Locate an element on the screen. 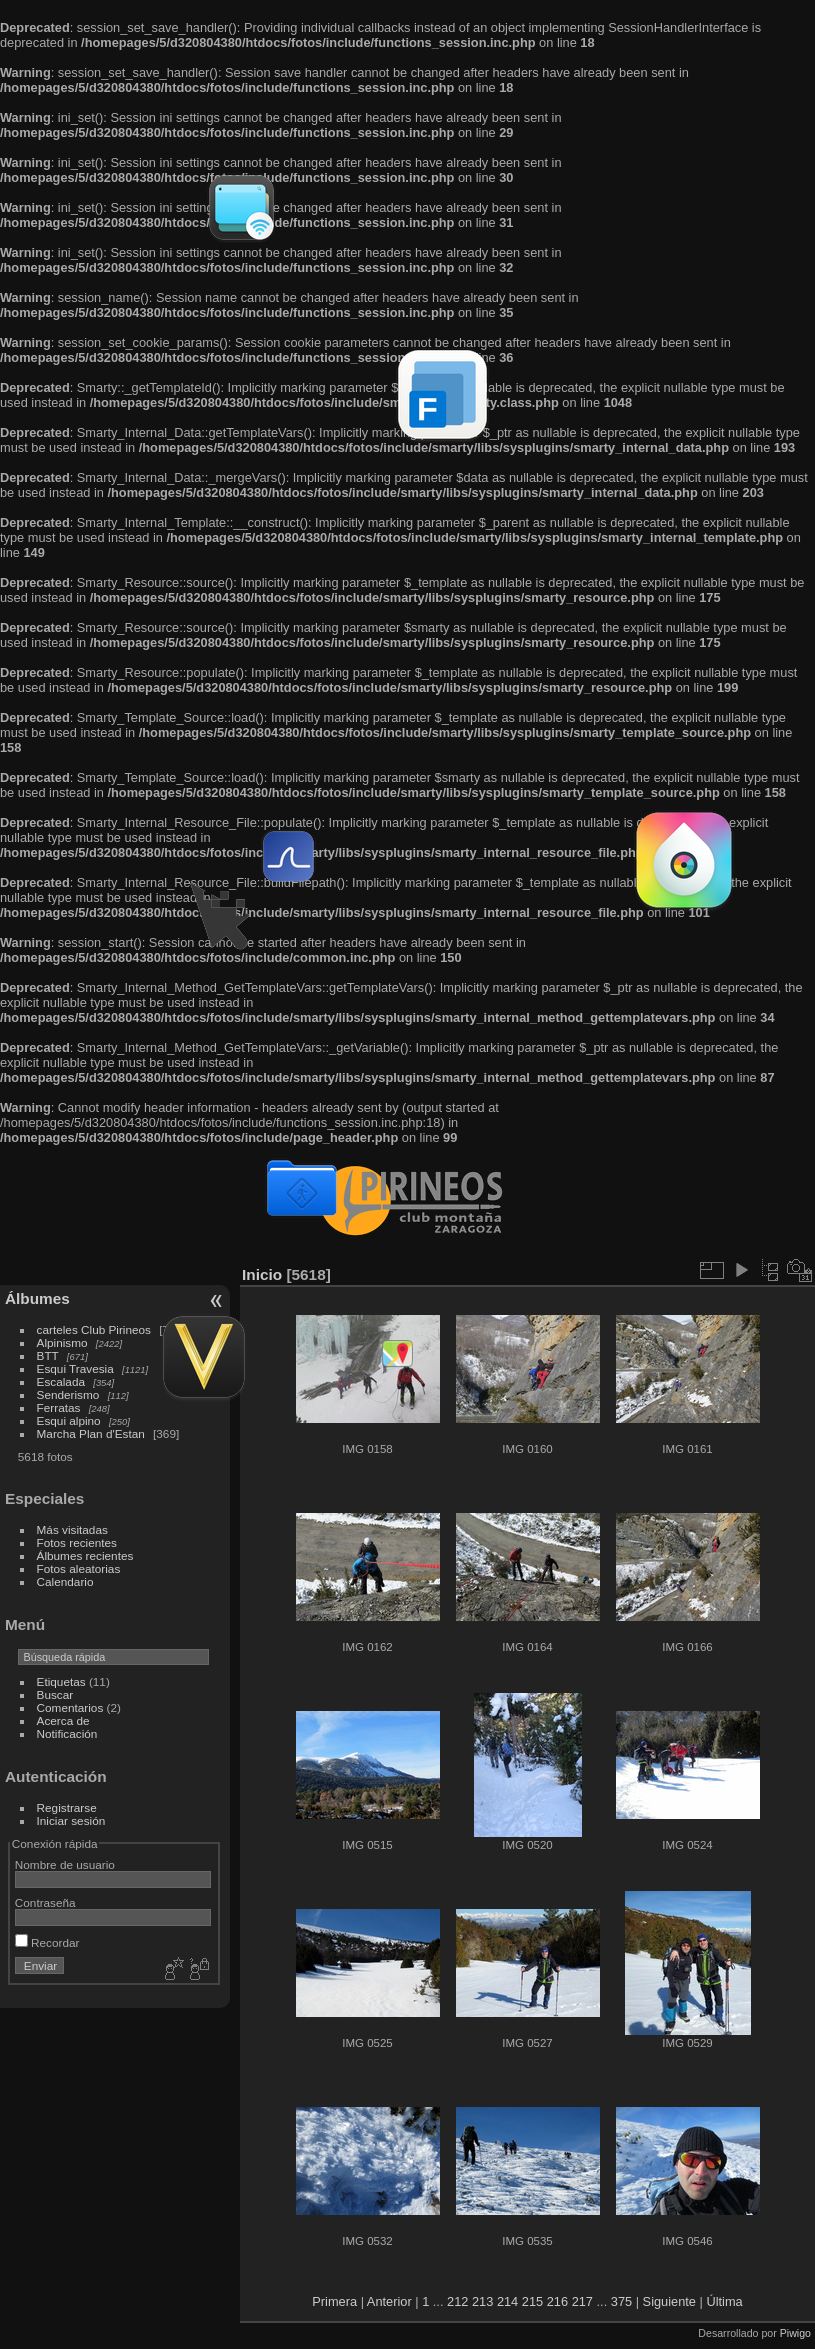 The width and height of the screenshot is (815, 2349). open remote desktop app is located at coordinates (241, 207).